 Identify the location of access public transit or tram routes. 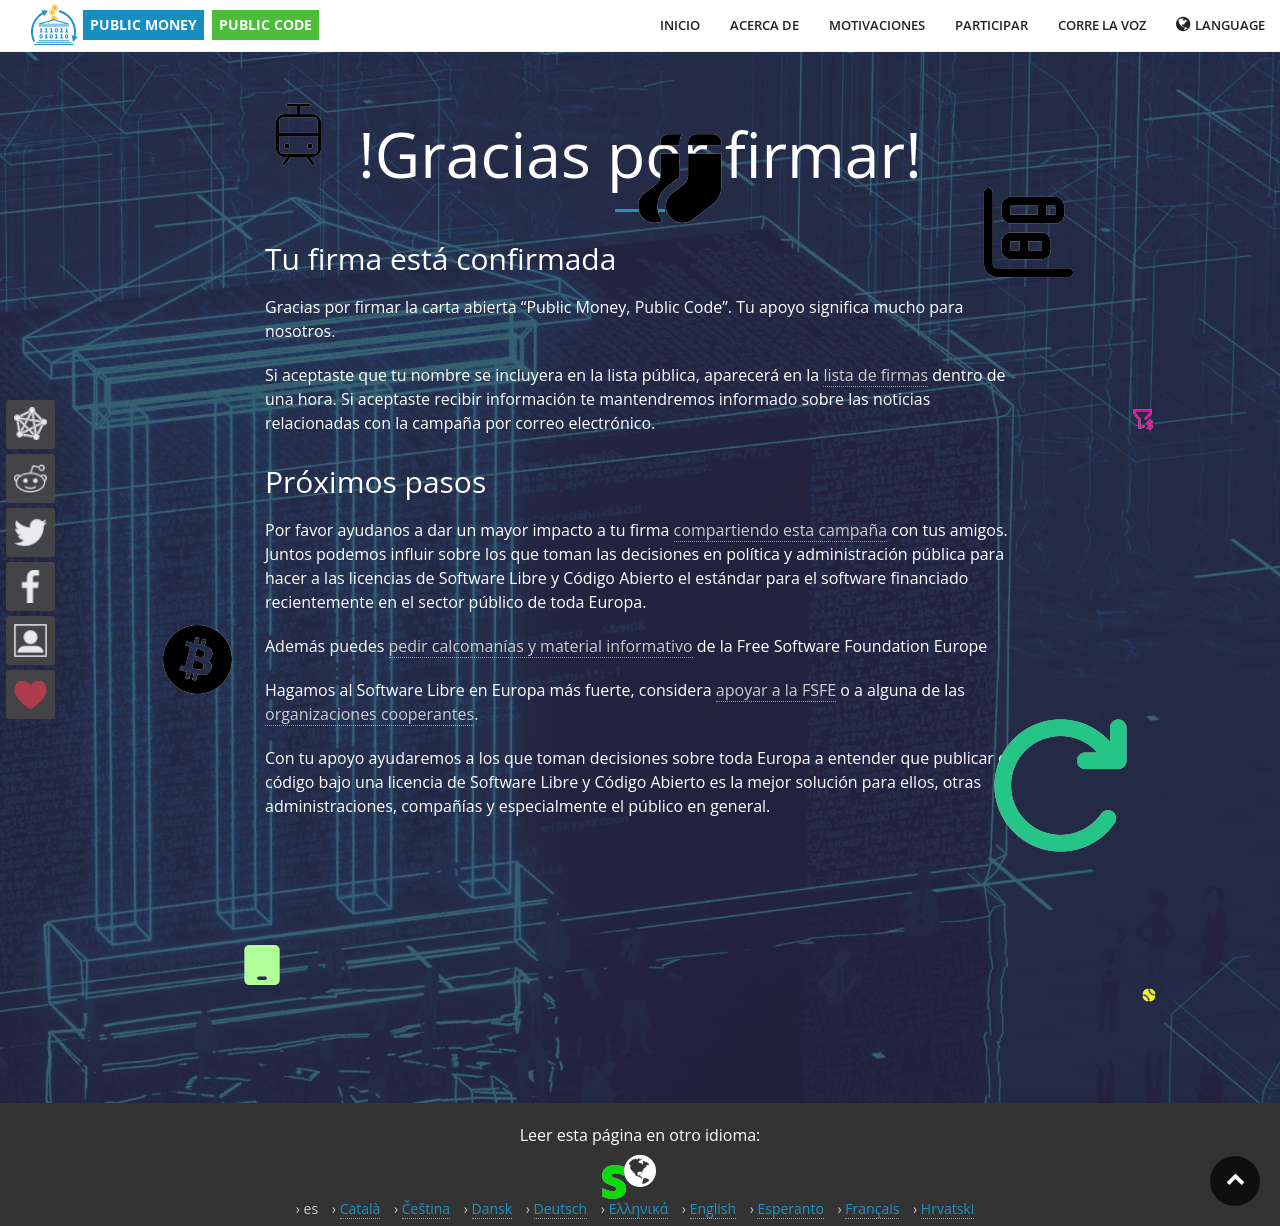
(298, 134).